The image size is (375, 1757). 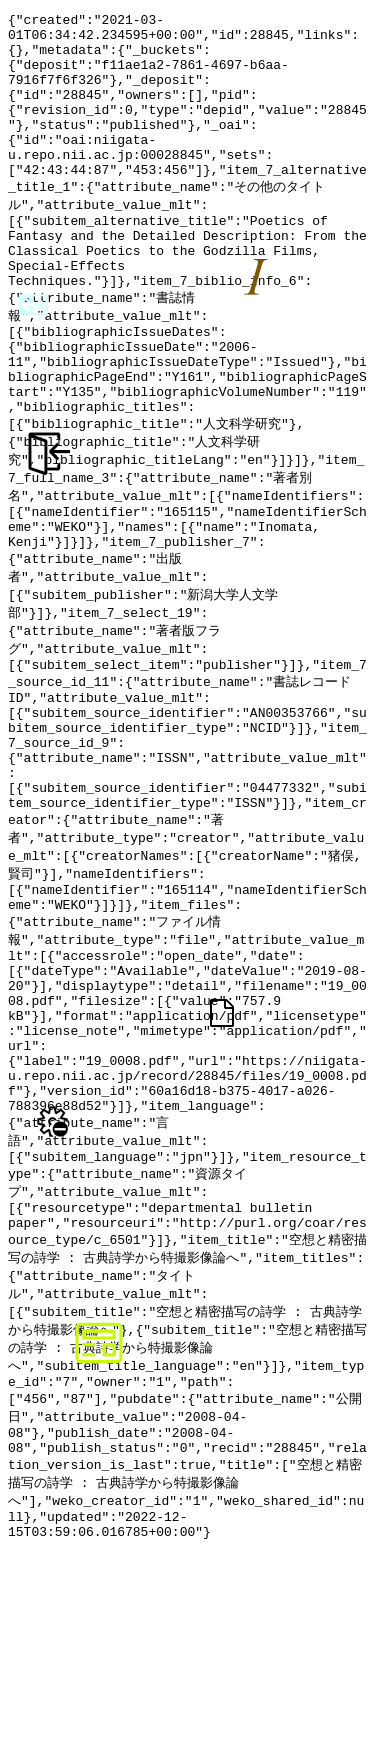 I want to click on toggle between true/false boolean values, so click(x=33, y=304).